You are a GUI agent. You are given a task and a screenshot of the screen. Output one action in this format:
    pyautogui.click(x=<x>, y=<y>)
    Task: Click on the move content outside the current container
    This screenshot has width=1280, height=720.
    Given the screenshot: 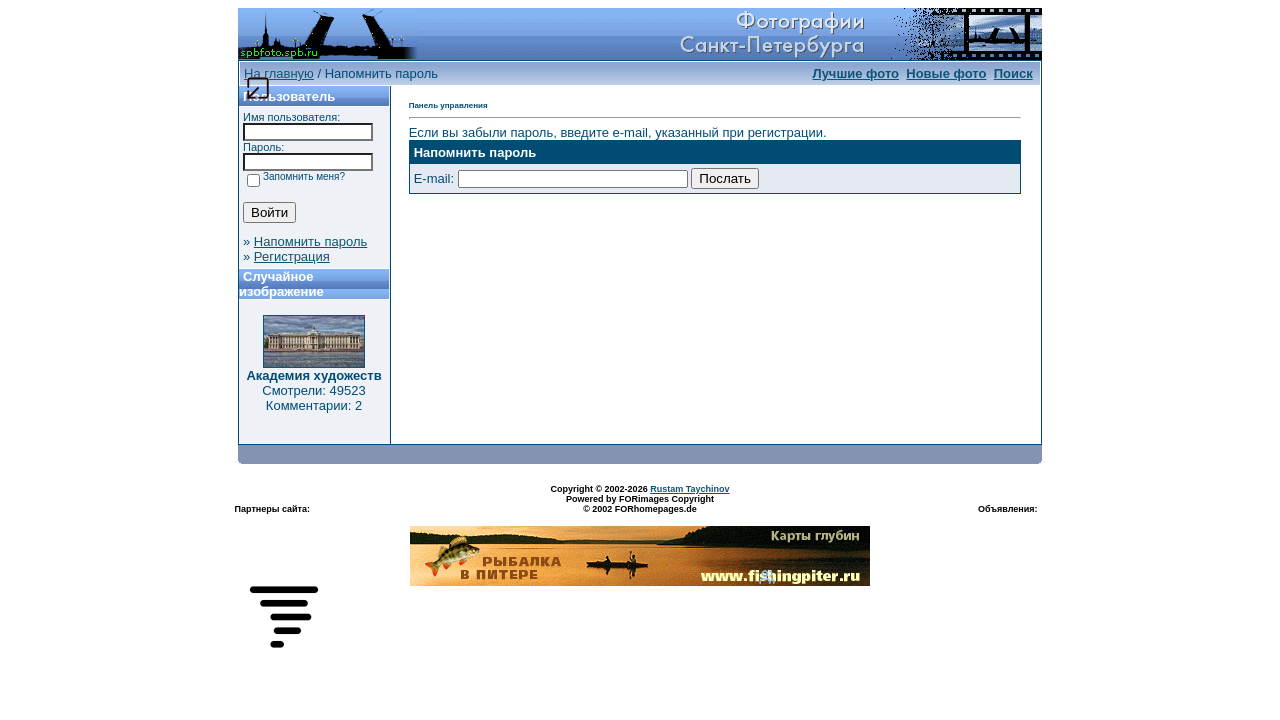 What is the action you would take?
    pyautogui.click(x=258, y=88)
    